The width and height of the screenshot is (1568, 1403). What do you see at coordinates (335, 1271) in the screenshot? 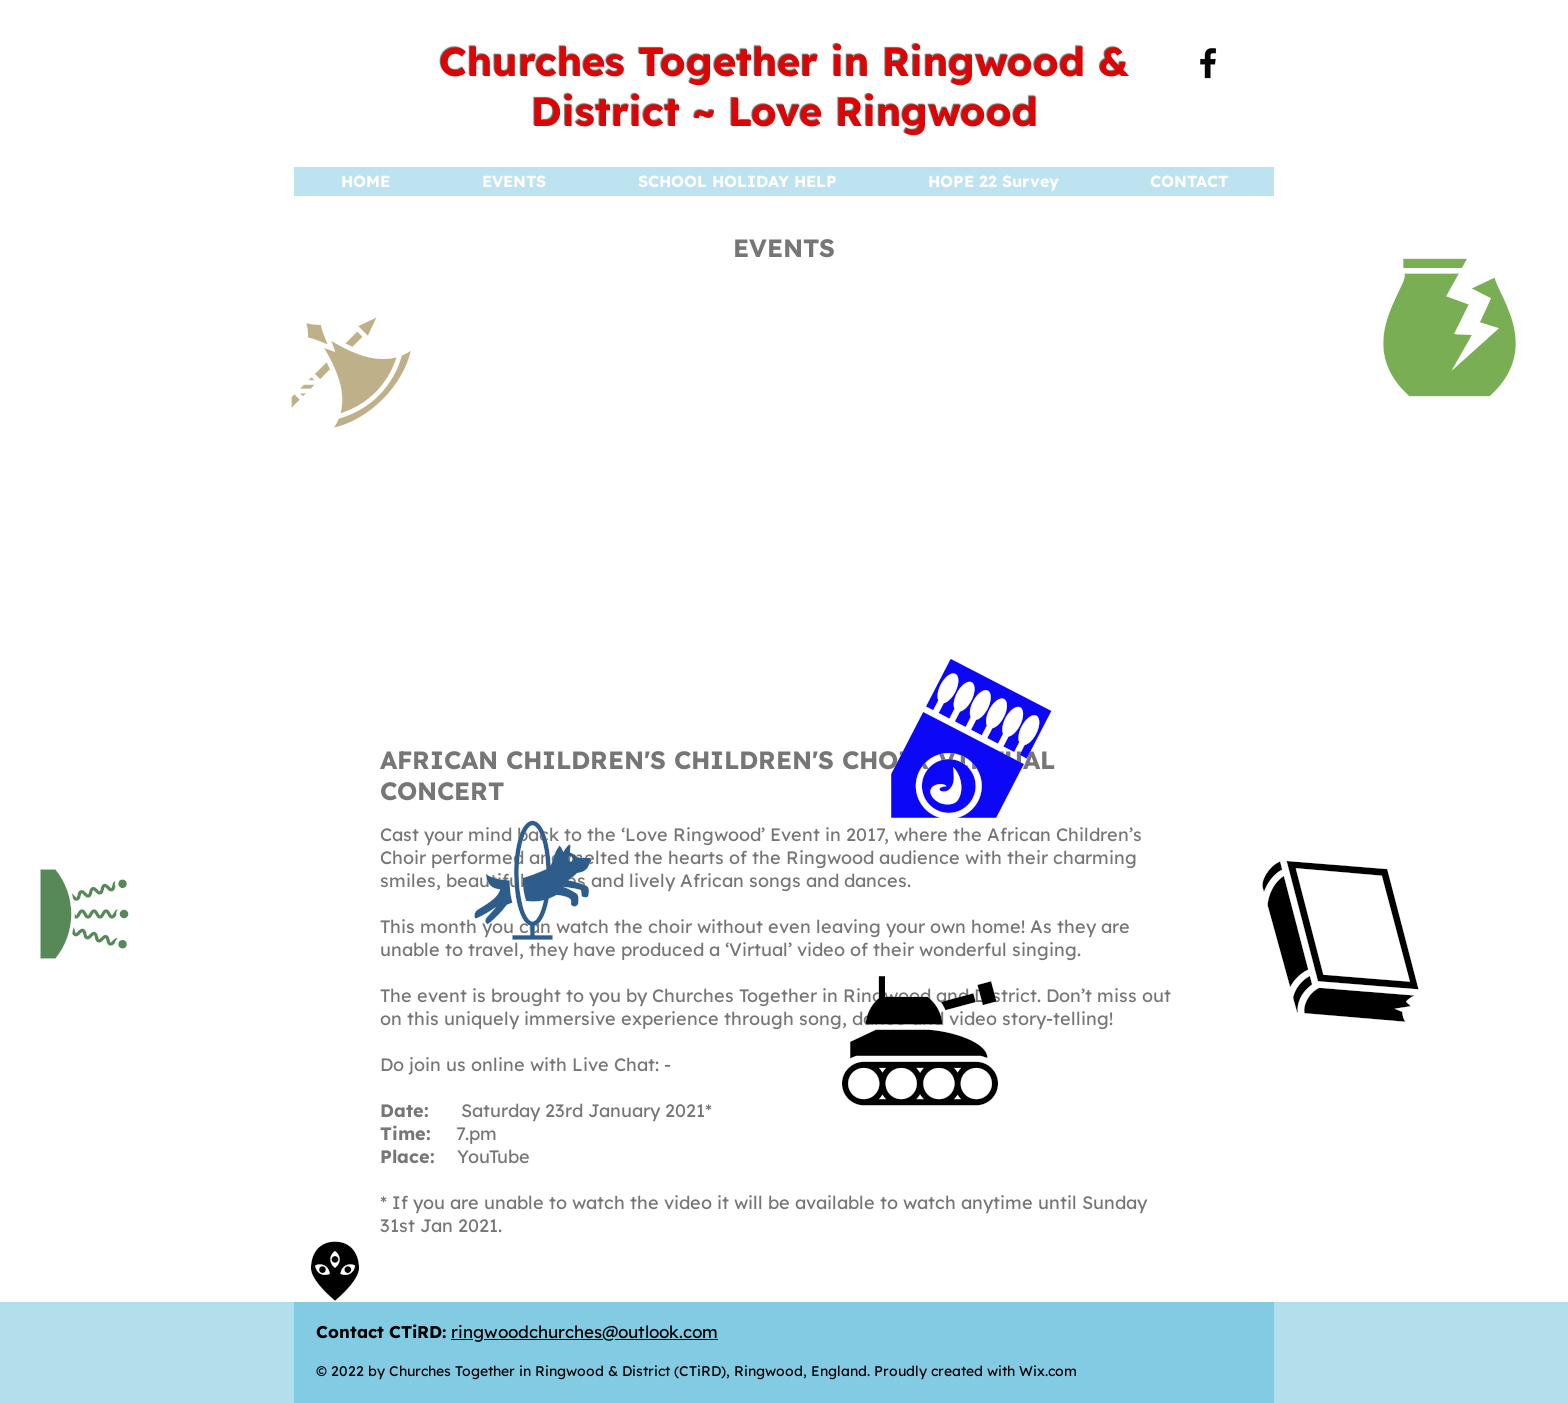
I see `alien character or avatar selection` at bounding box center [335, 1271].